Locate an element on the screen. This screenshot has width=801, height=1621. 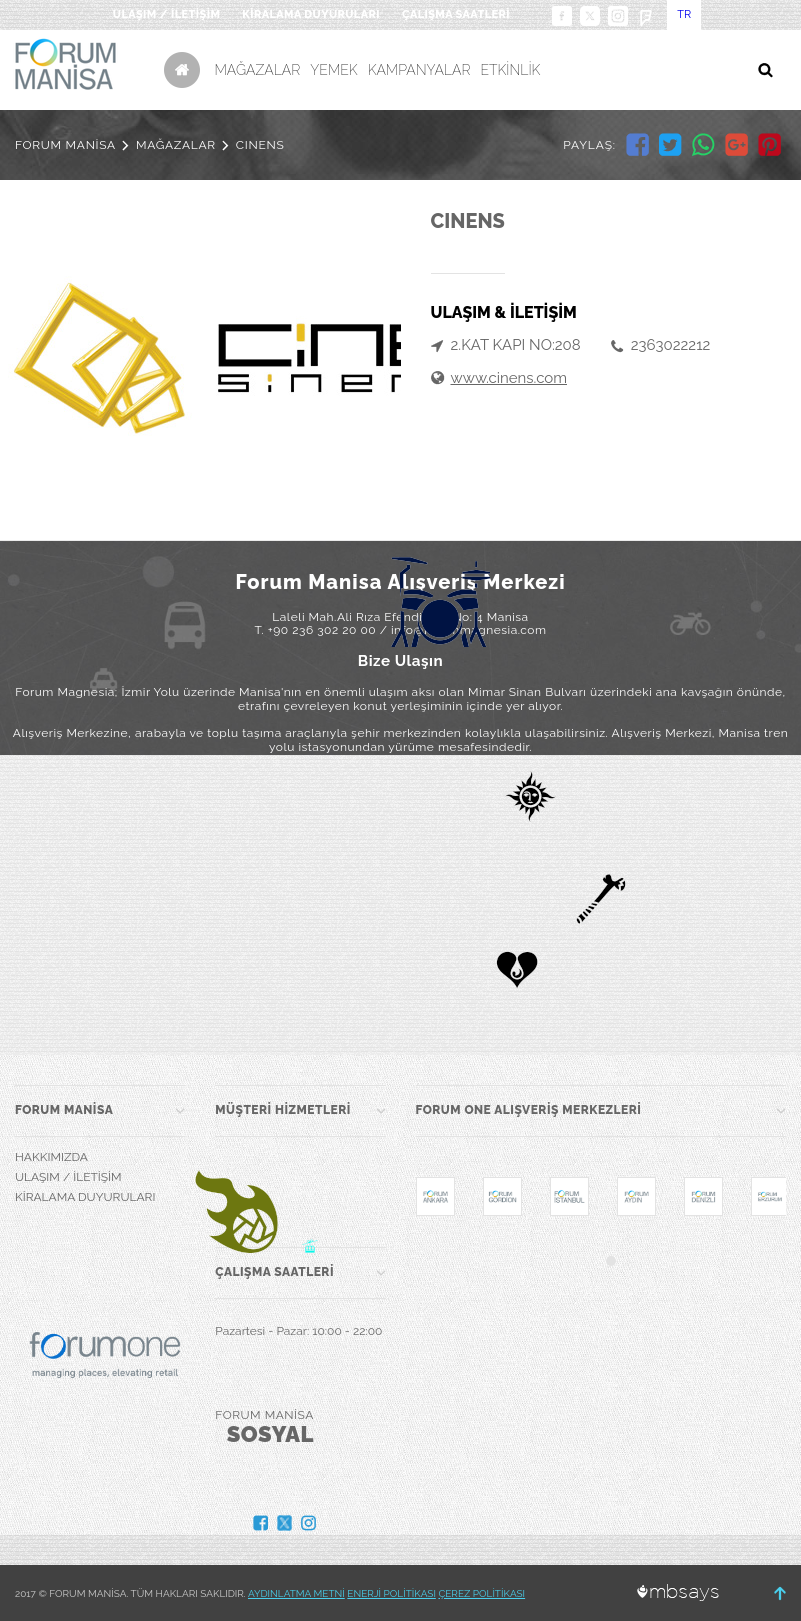
select bone mace as equipped weapon is located at coordinates (601, 899).